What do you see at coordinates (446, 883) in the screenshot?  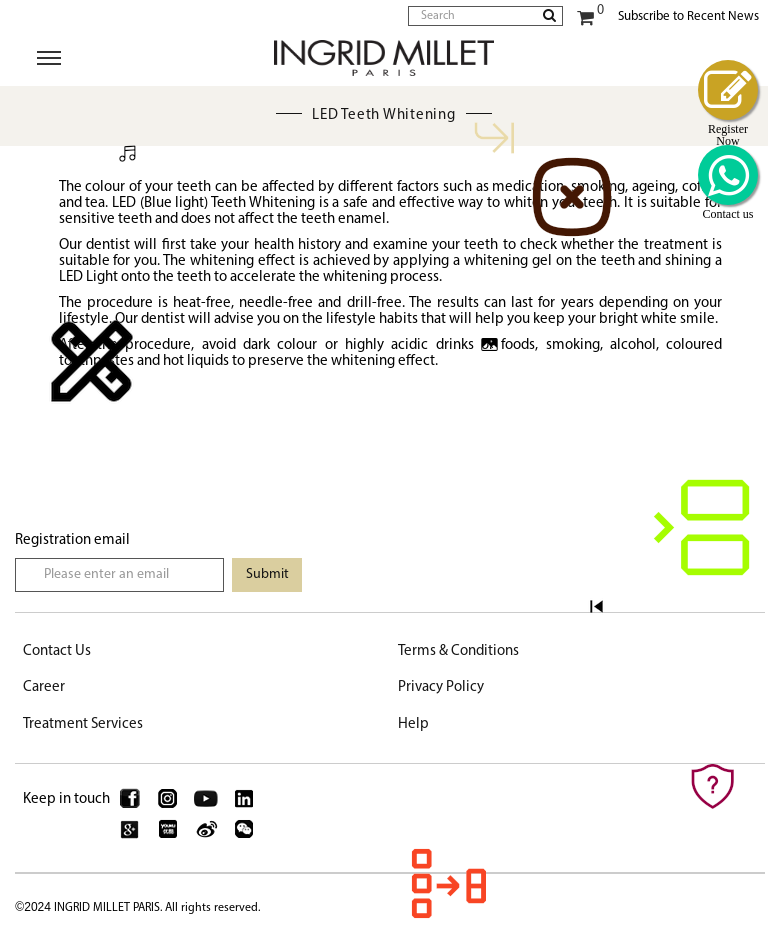 I see `combine or merge multiple items into one` at bounding box center [446, 883].